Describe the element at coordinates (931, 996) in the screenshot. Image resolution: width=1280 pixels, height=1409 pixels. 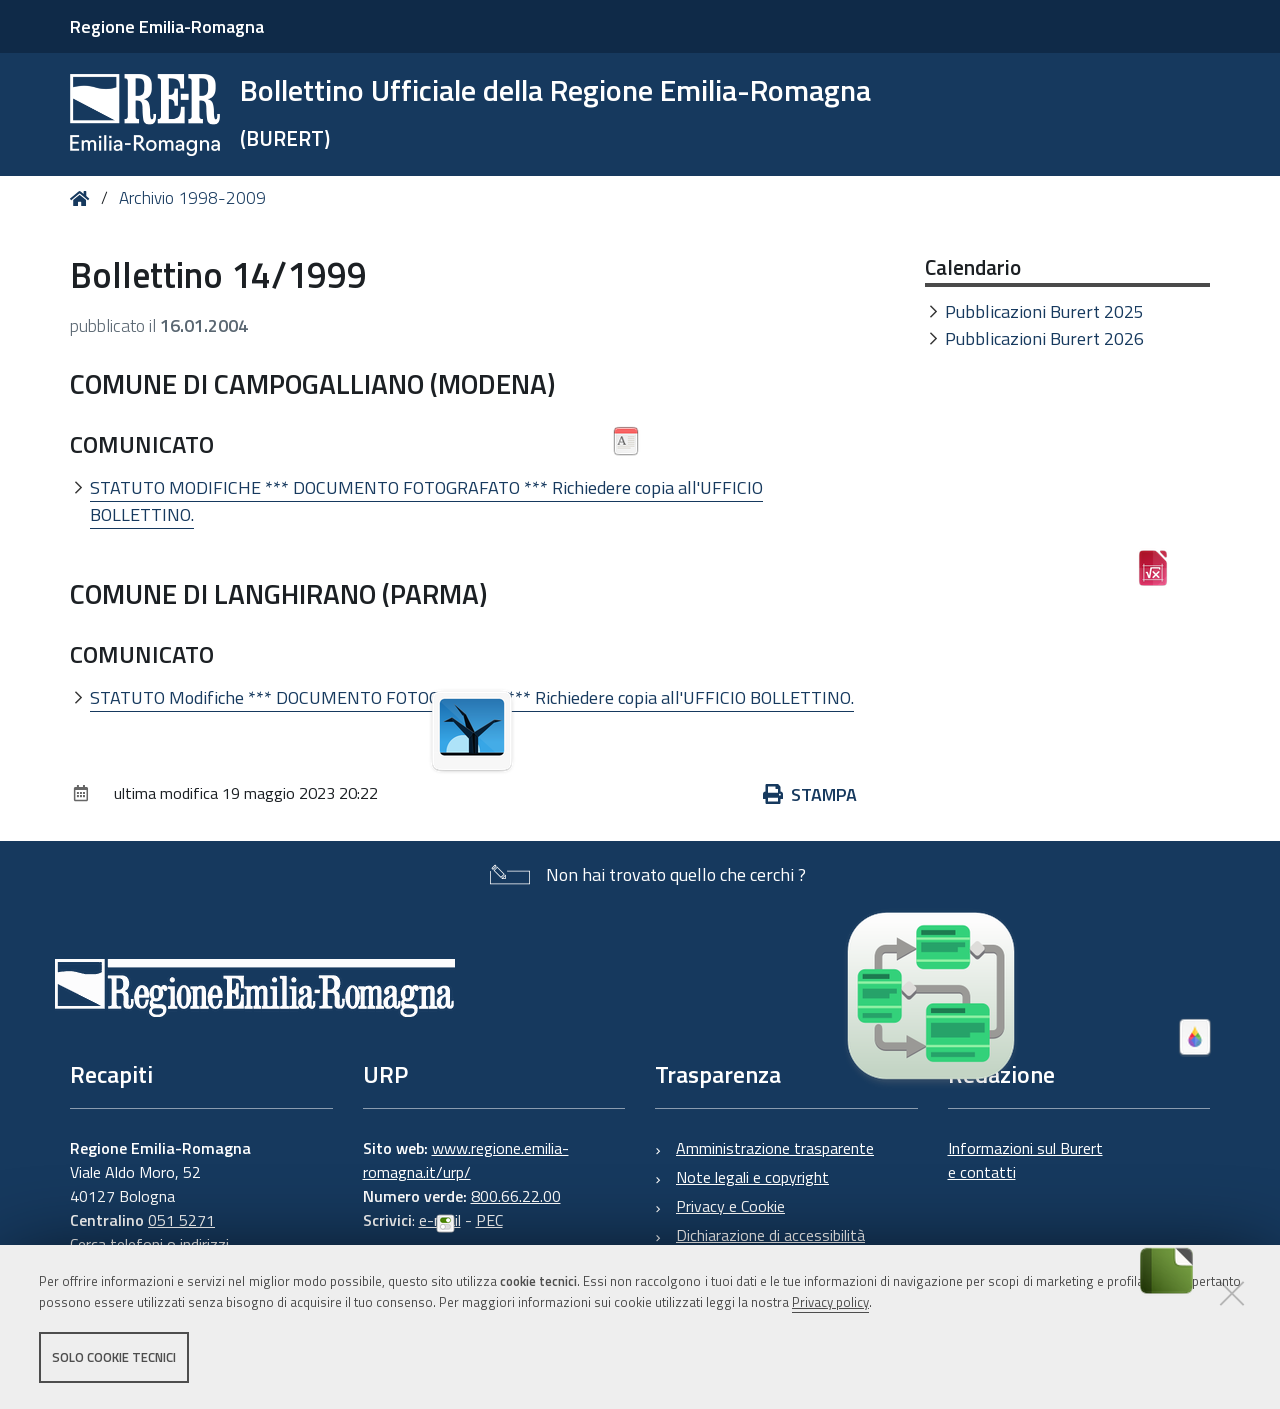
I see `open gaphor modeling application` at that location.